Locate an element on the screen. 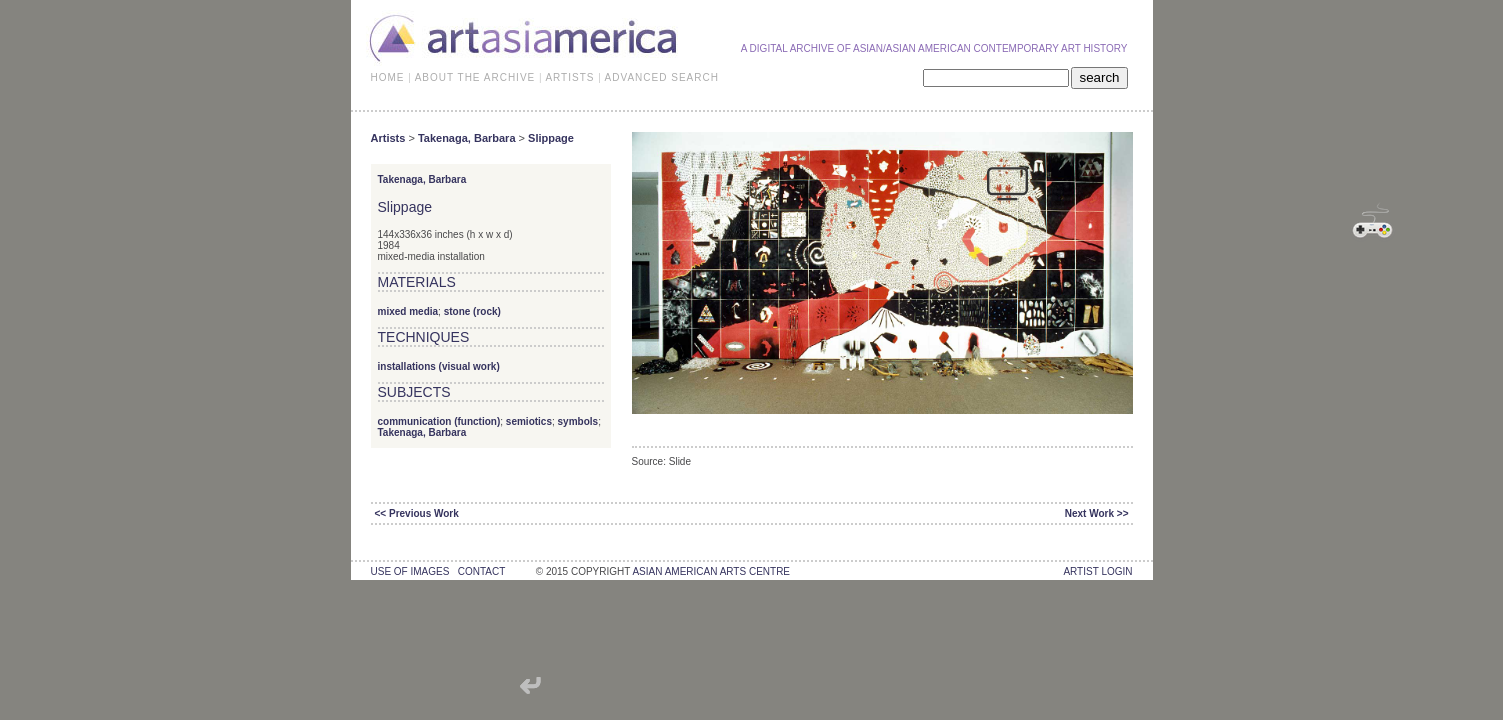 The image size is (1503, 720). configure gaming controller settings is located at coordinates (1372, 221).